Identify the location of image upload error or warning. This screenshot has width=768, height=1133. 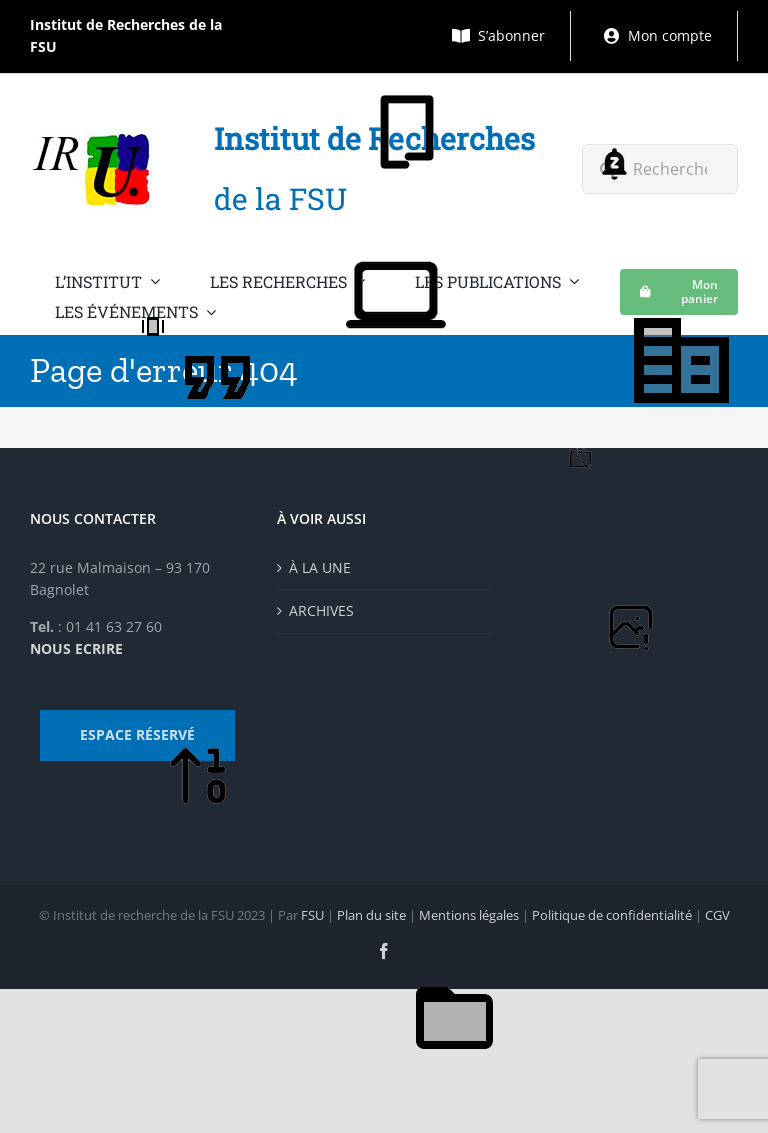
(631, 627).